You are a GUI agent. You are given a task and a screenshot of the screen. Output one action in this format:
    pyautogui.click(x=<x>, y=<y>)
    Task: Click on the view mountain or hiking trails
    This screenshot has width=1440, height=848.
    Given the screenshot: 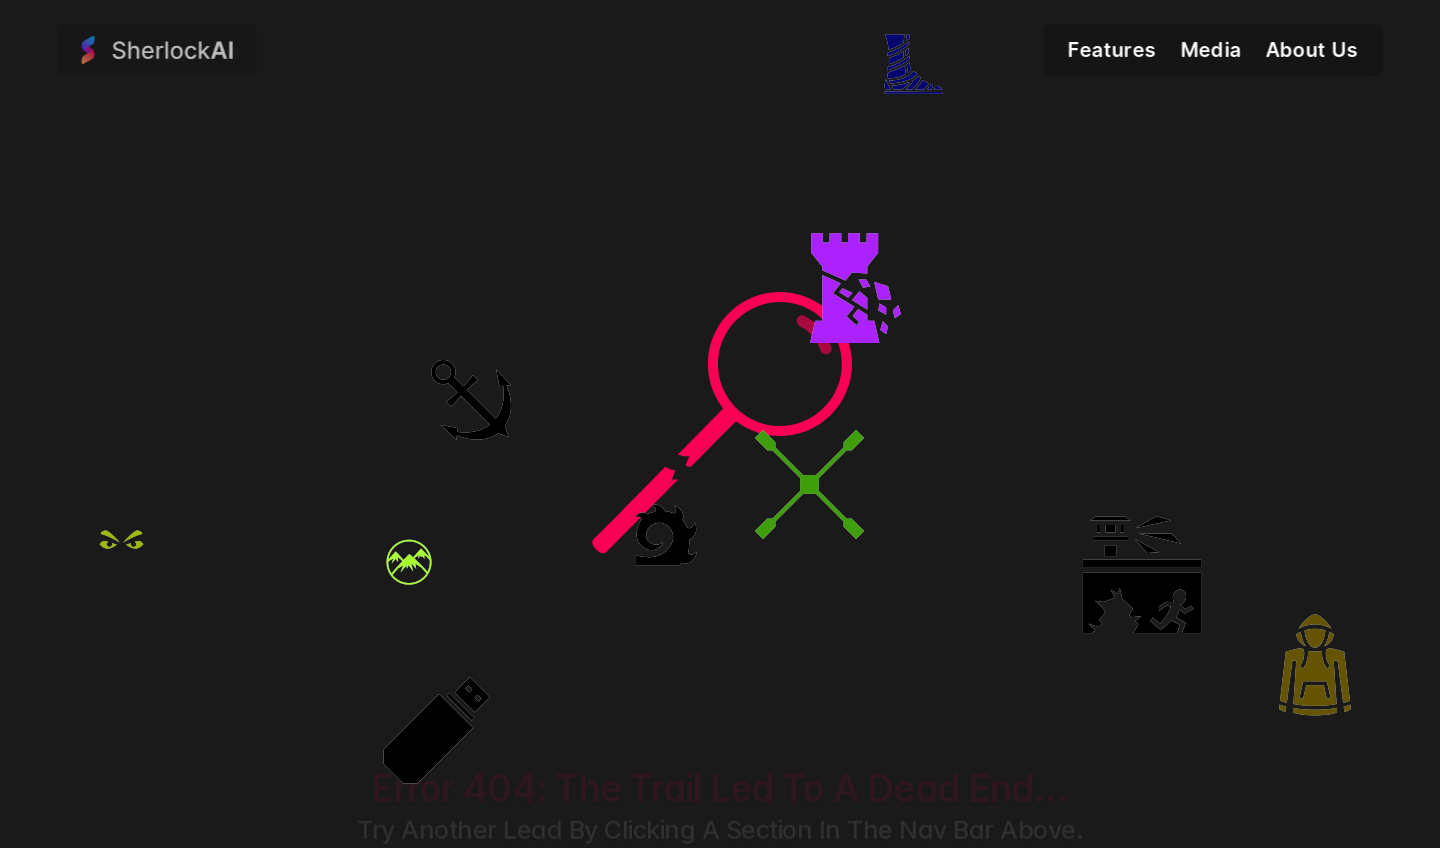 What is the action you would take?
    pyautogui.click(x=409, y=562)
    